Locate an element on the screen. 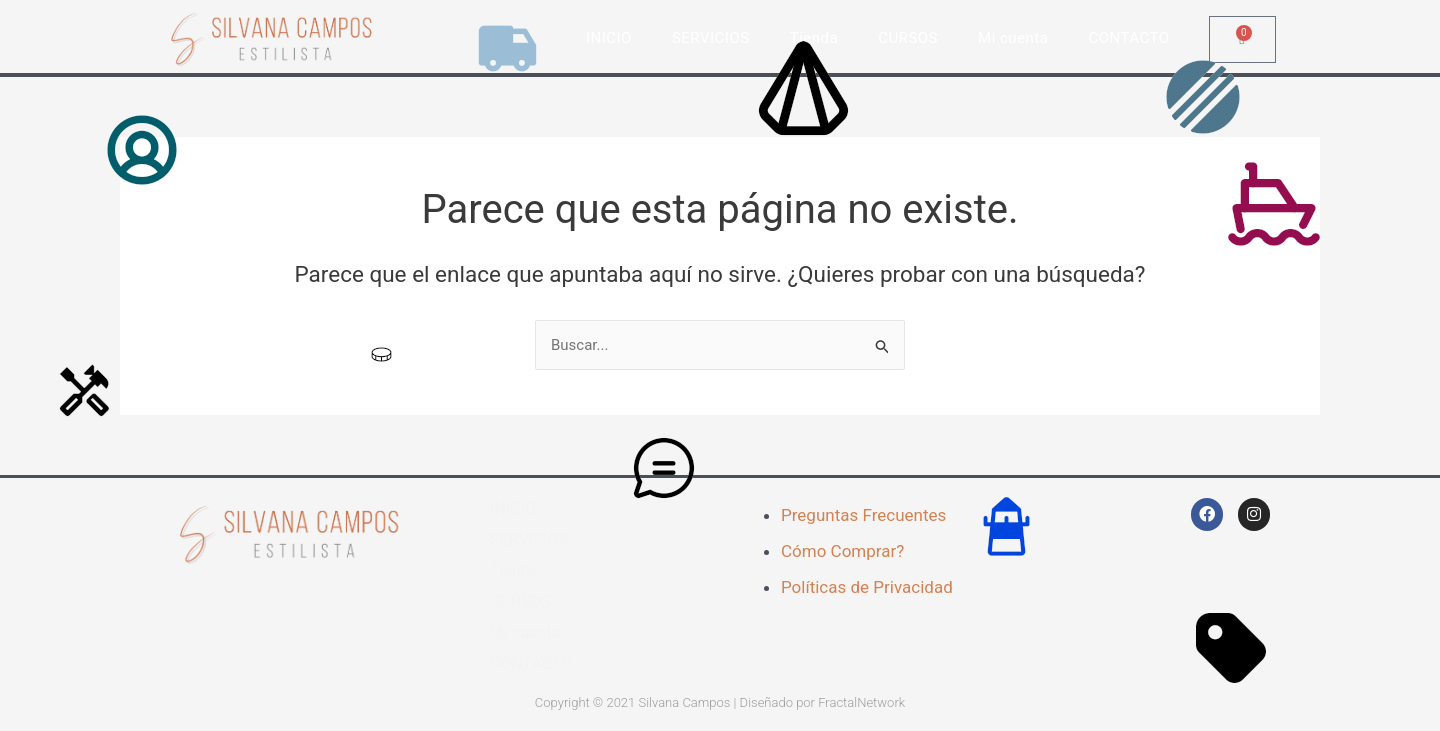 The width and height of the screenshot is (1440, 731). open chat or messaging is located at coordinates (664, 468).